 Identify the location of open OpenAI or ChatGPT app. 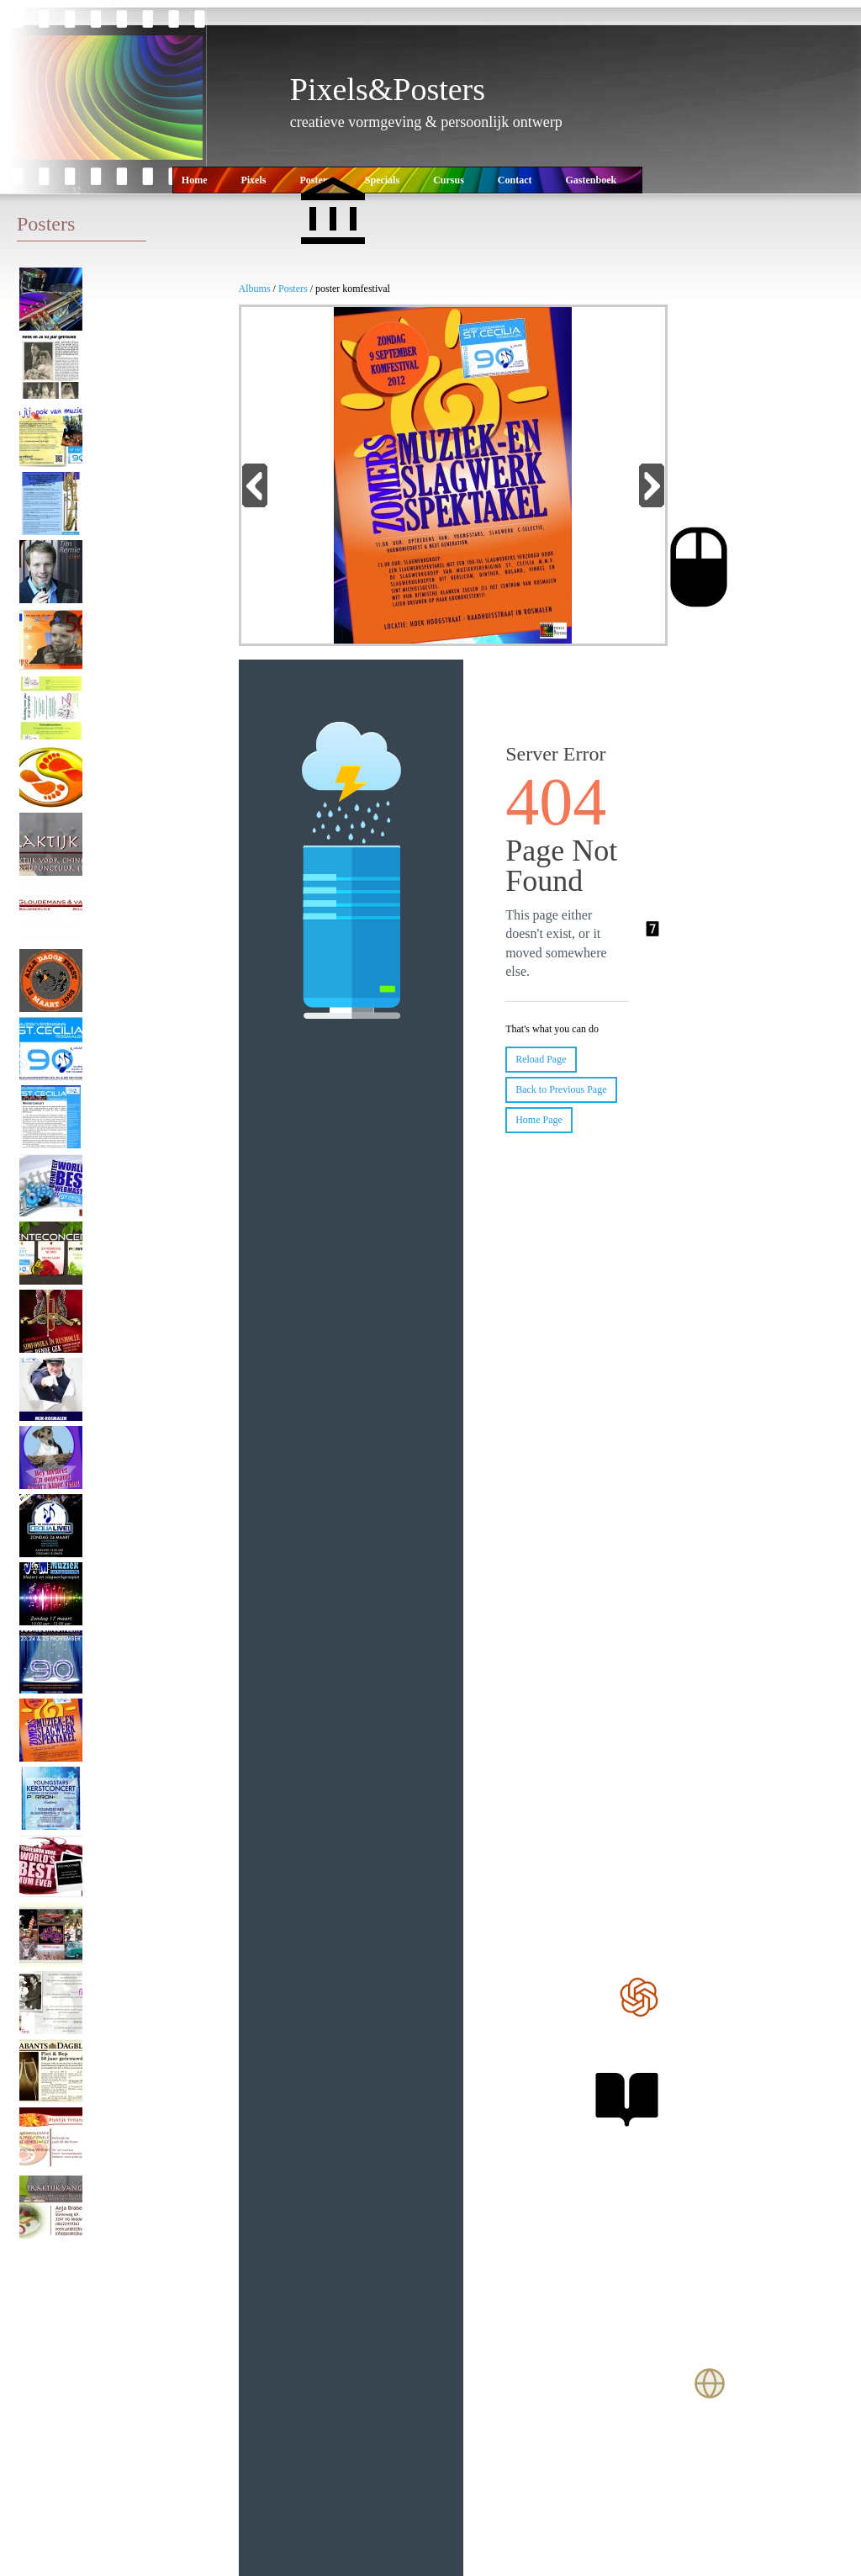
(639, 1997).